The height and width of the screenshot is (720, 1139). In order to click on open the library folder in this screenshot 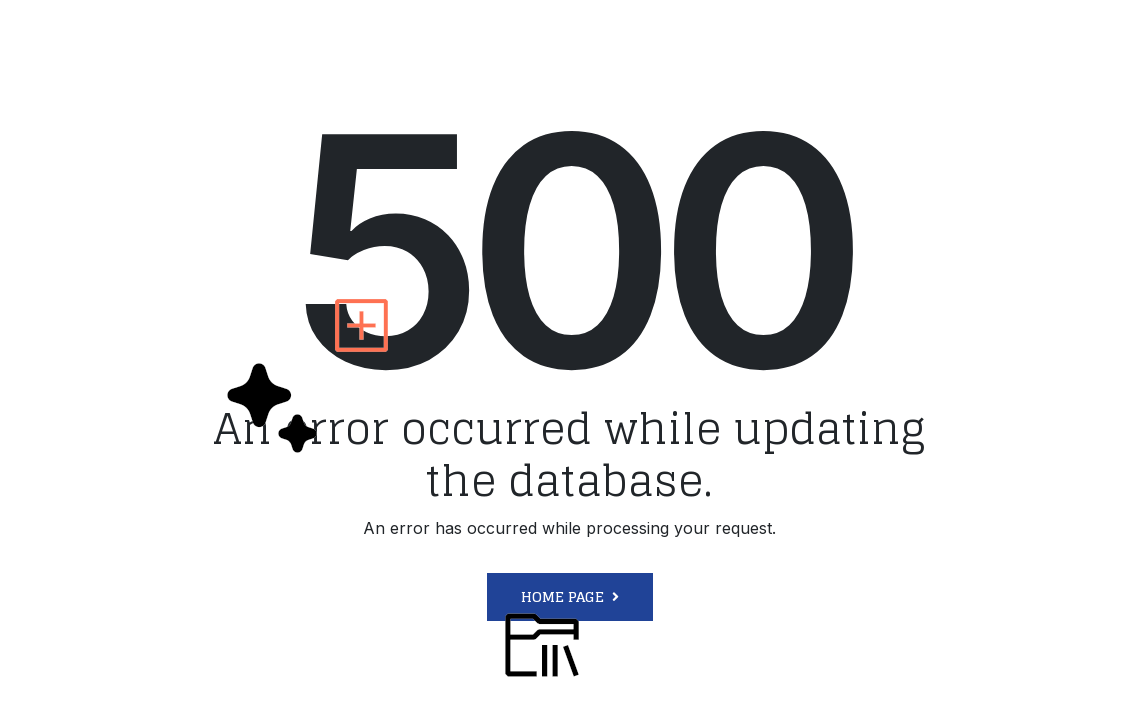, I will do `click(542, 645)`.